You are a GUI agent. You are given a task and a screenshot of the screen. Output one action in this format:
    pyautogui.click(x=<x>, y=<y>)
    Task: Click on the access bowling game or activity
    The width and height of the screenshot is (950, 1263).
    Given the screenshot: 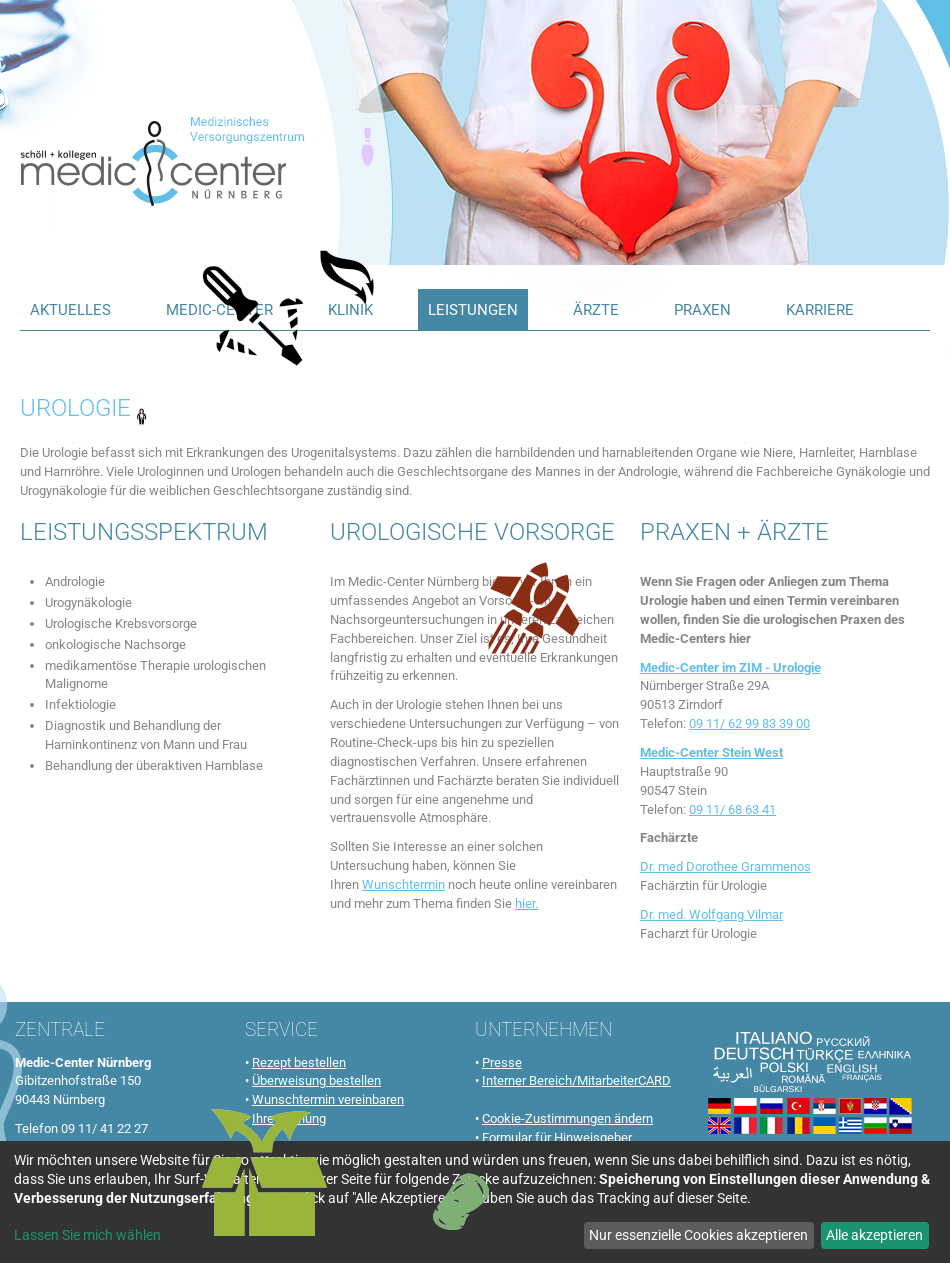 What is the action you would take?
    pyautogui.click(x=367, y=146)
    